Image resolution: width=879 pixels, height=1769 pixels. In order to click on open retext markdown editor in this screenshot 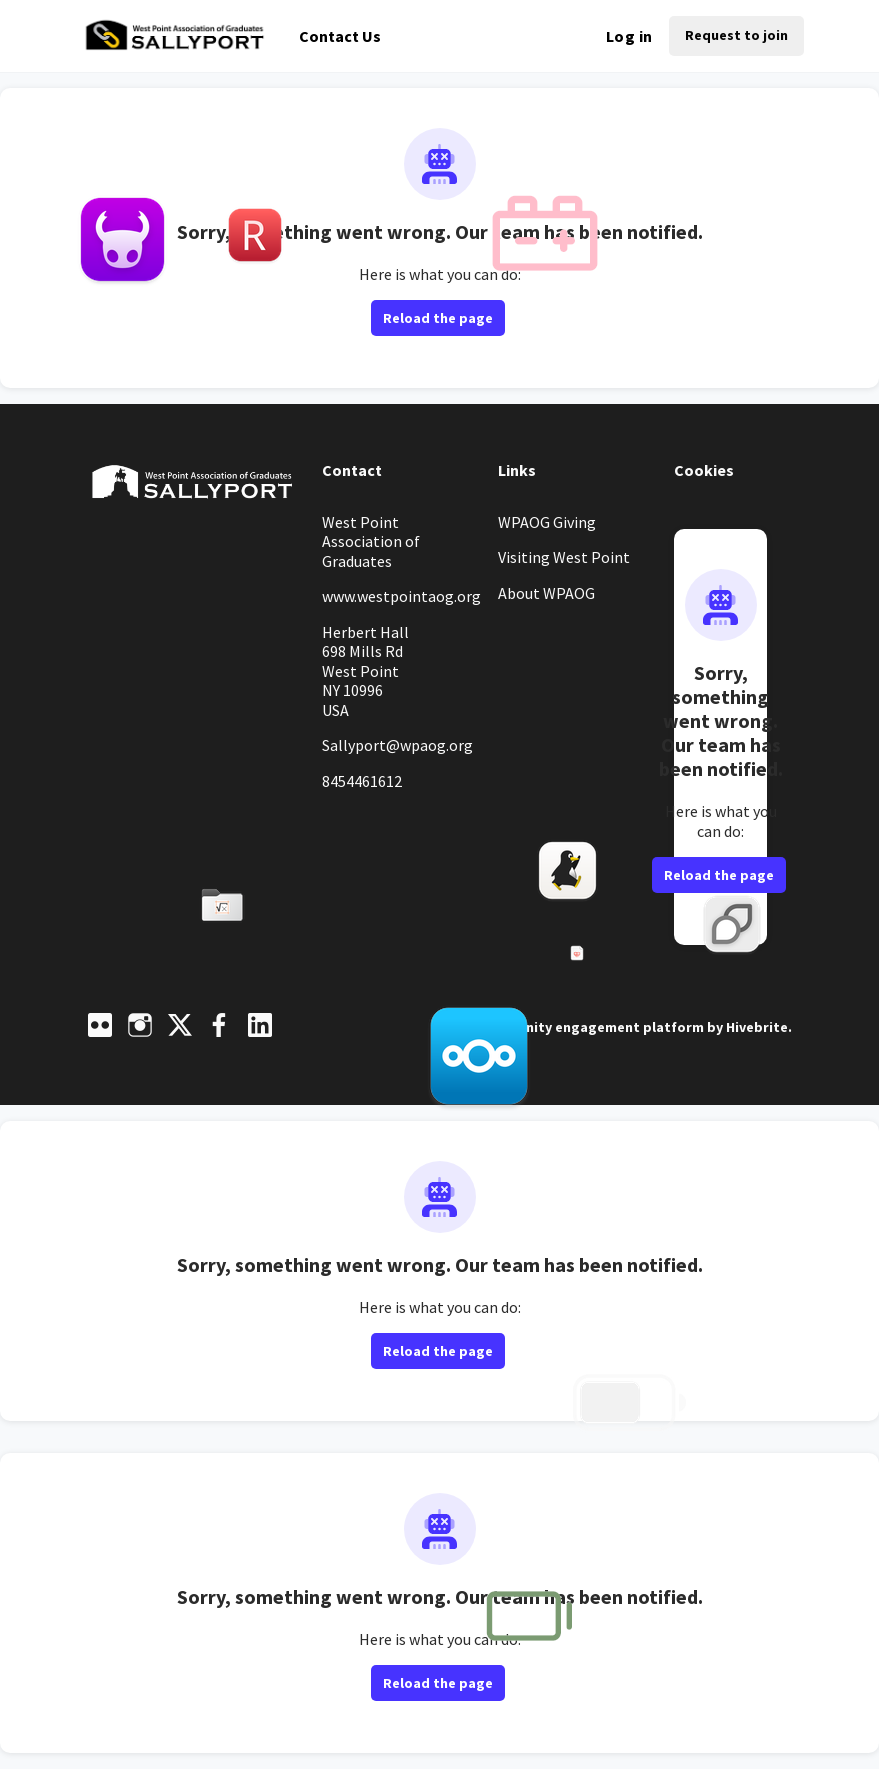, I will do `click(255, 235)`.